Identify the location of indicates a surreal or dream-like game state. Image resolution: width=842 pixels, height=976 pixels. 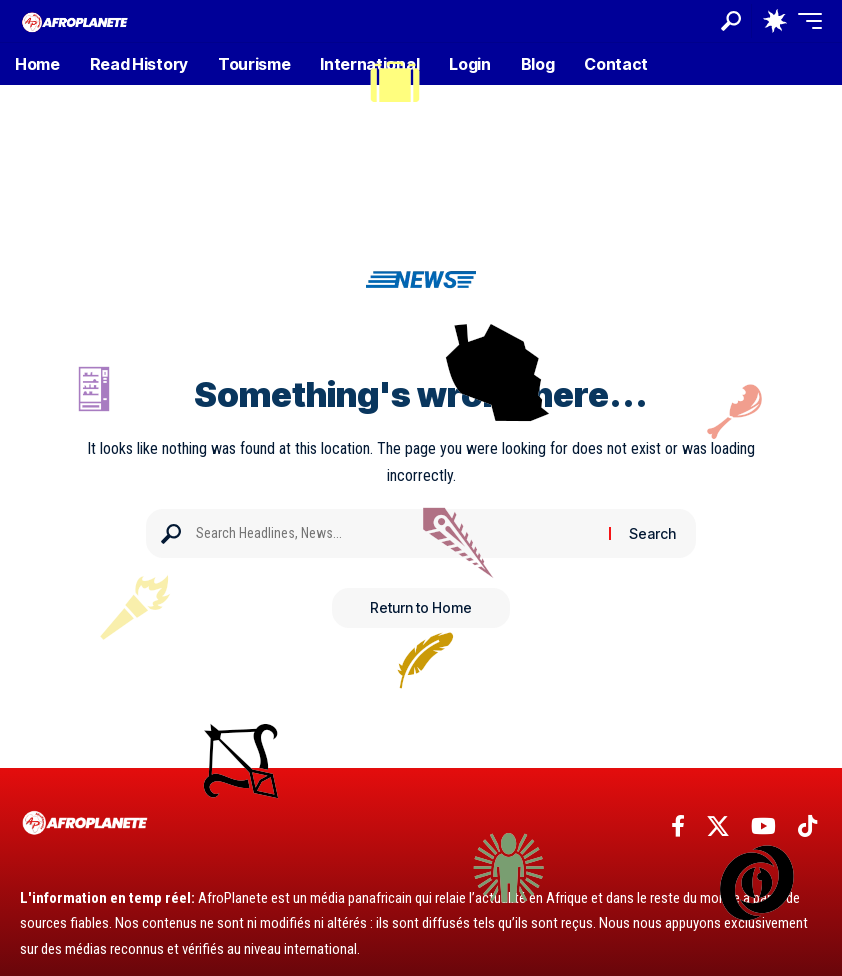
(757, 883).